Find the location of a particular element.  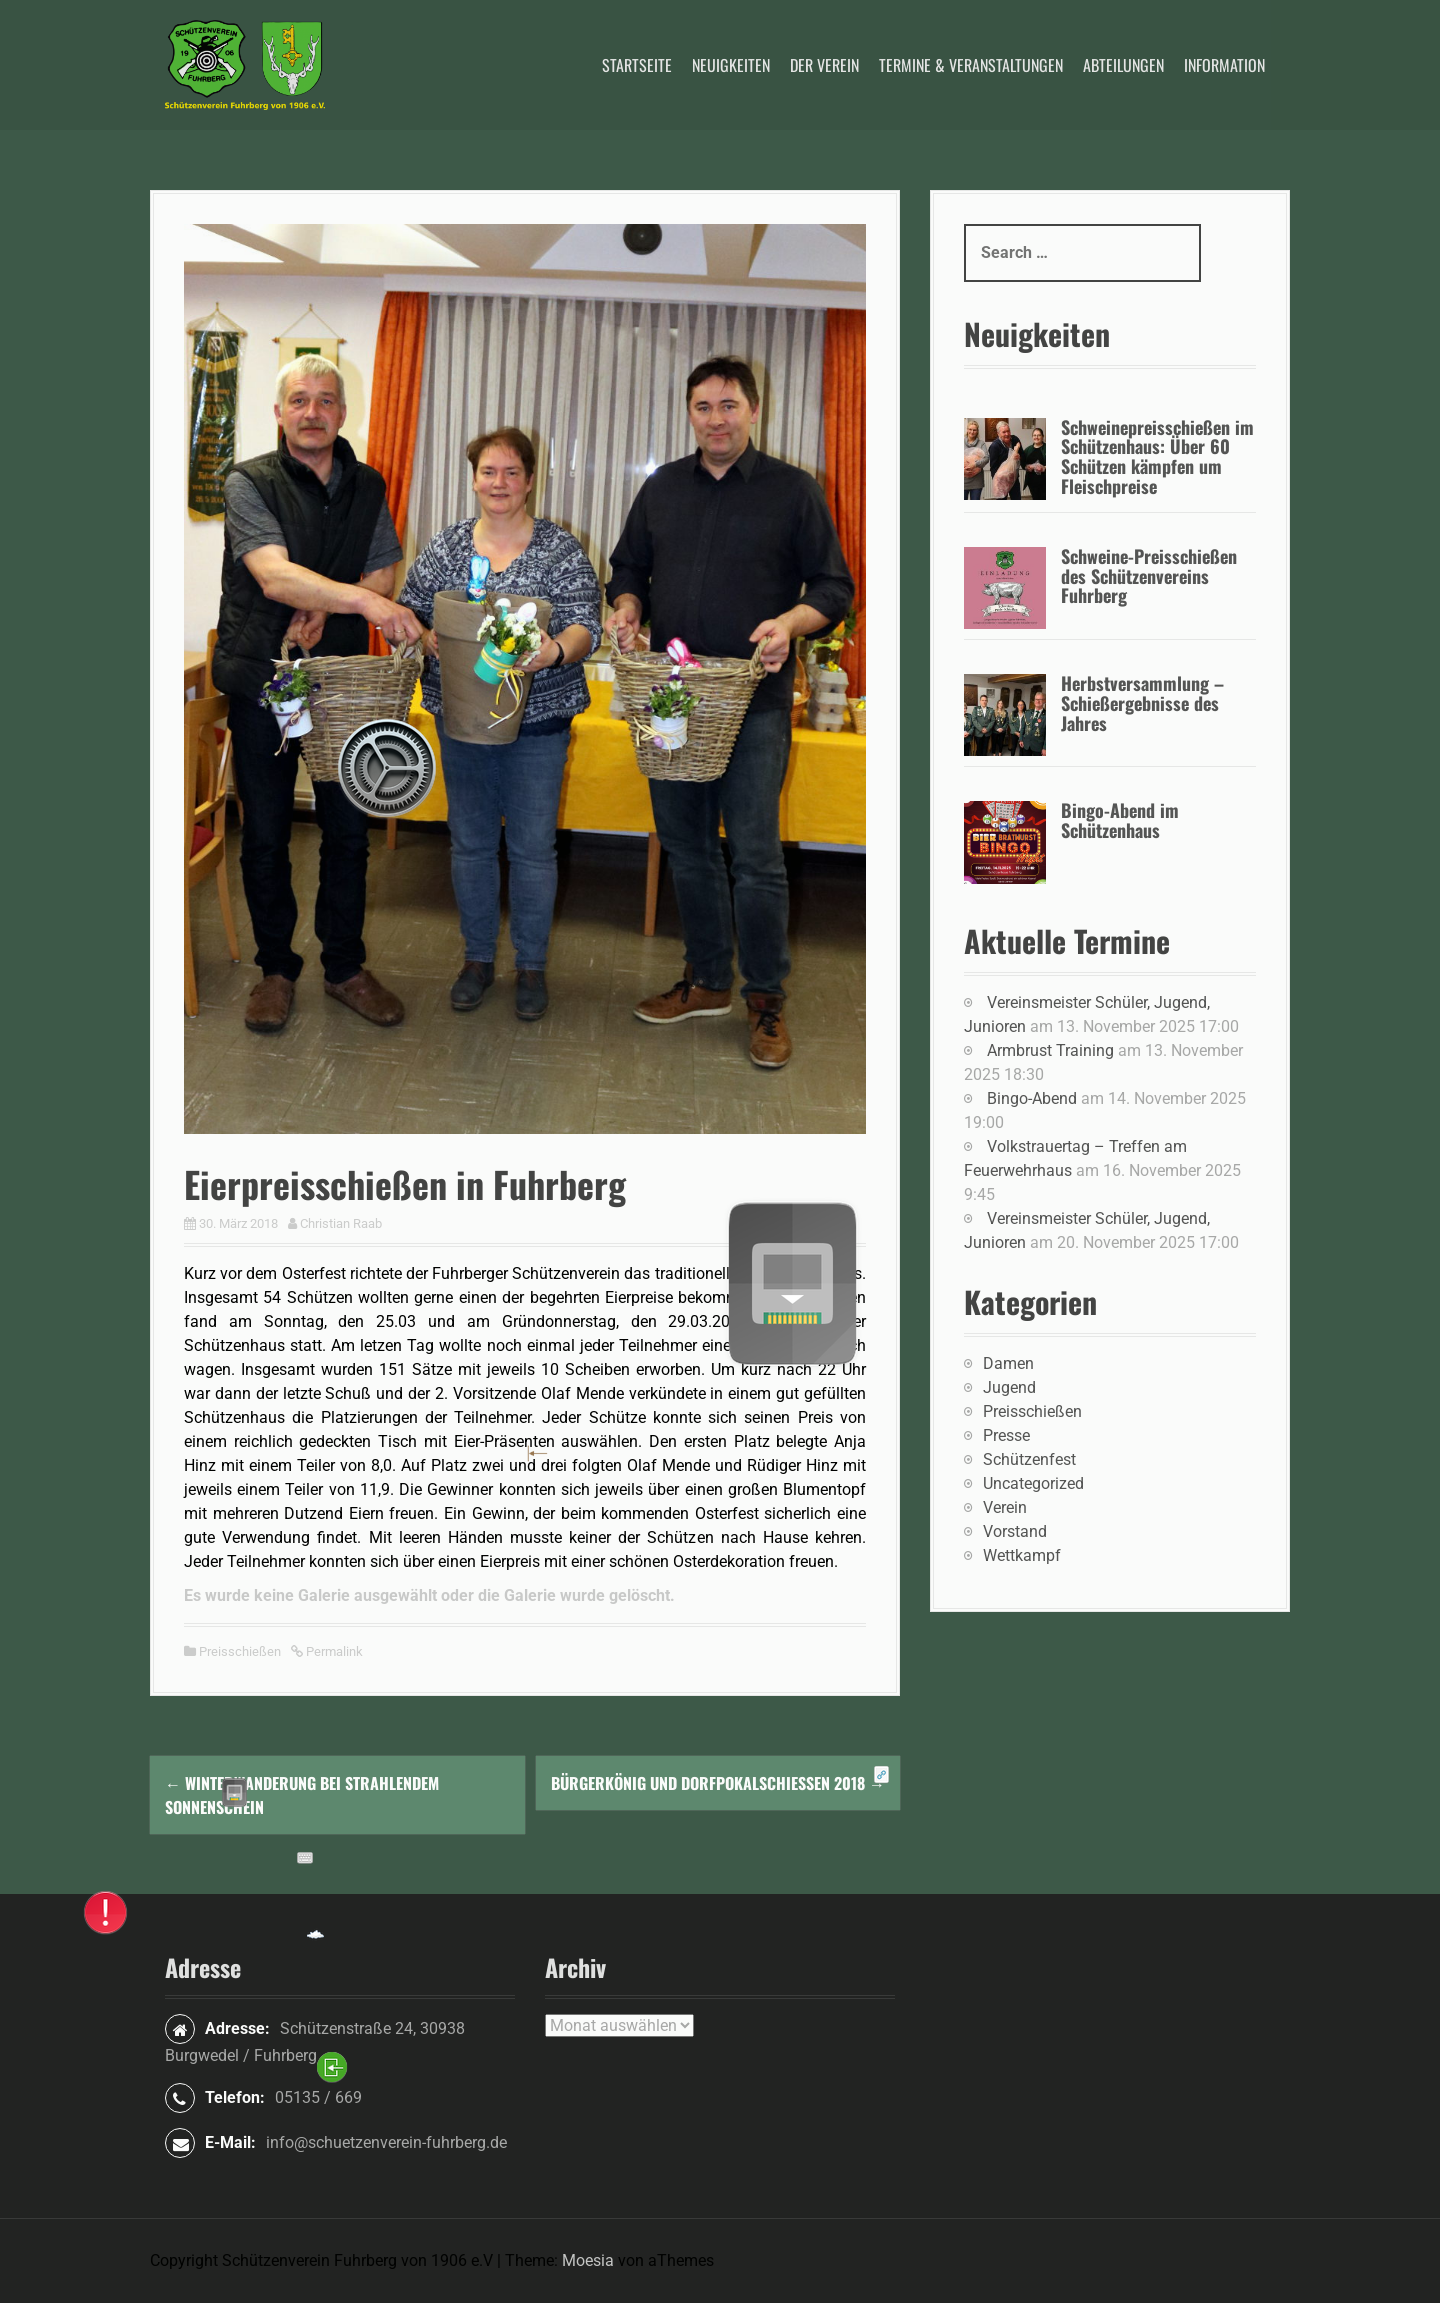

indicates overcast or cloudy weather conditions is located at coordinates (315, 1935).